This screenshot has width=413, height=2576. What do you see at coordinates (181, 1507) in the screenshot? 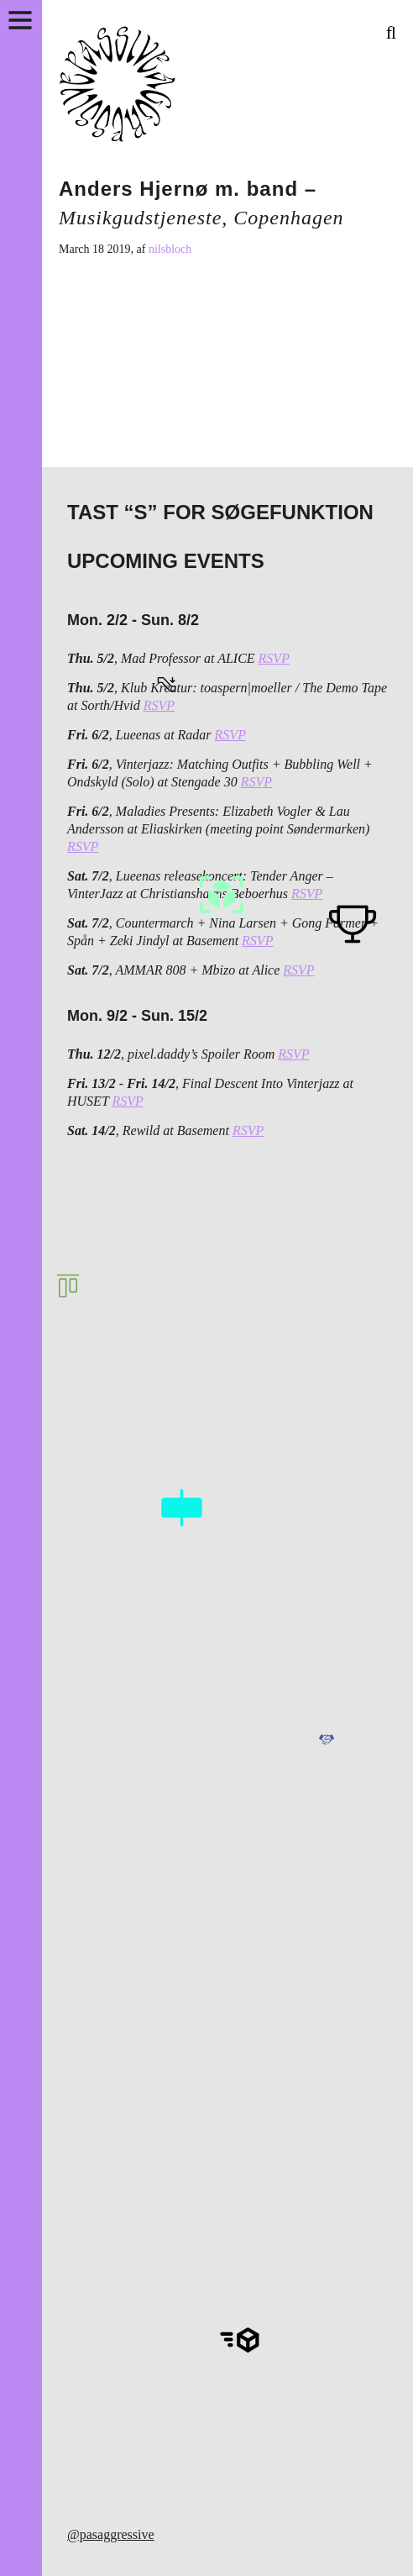
I see `center element horizontally` at bounding box center [181, 1507].